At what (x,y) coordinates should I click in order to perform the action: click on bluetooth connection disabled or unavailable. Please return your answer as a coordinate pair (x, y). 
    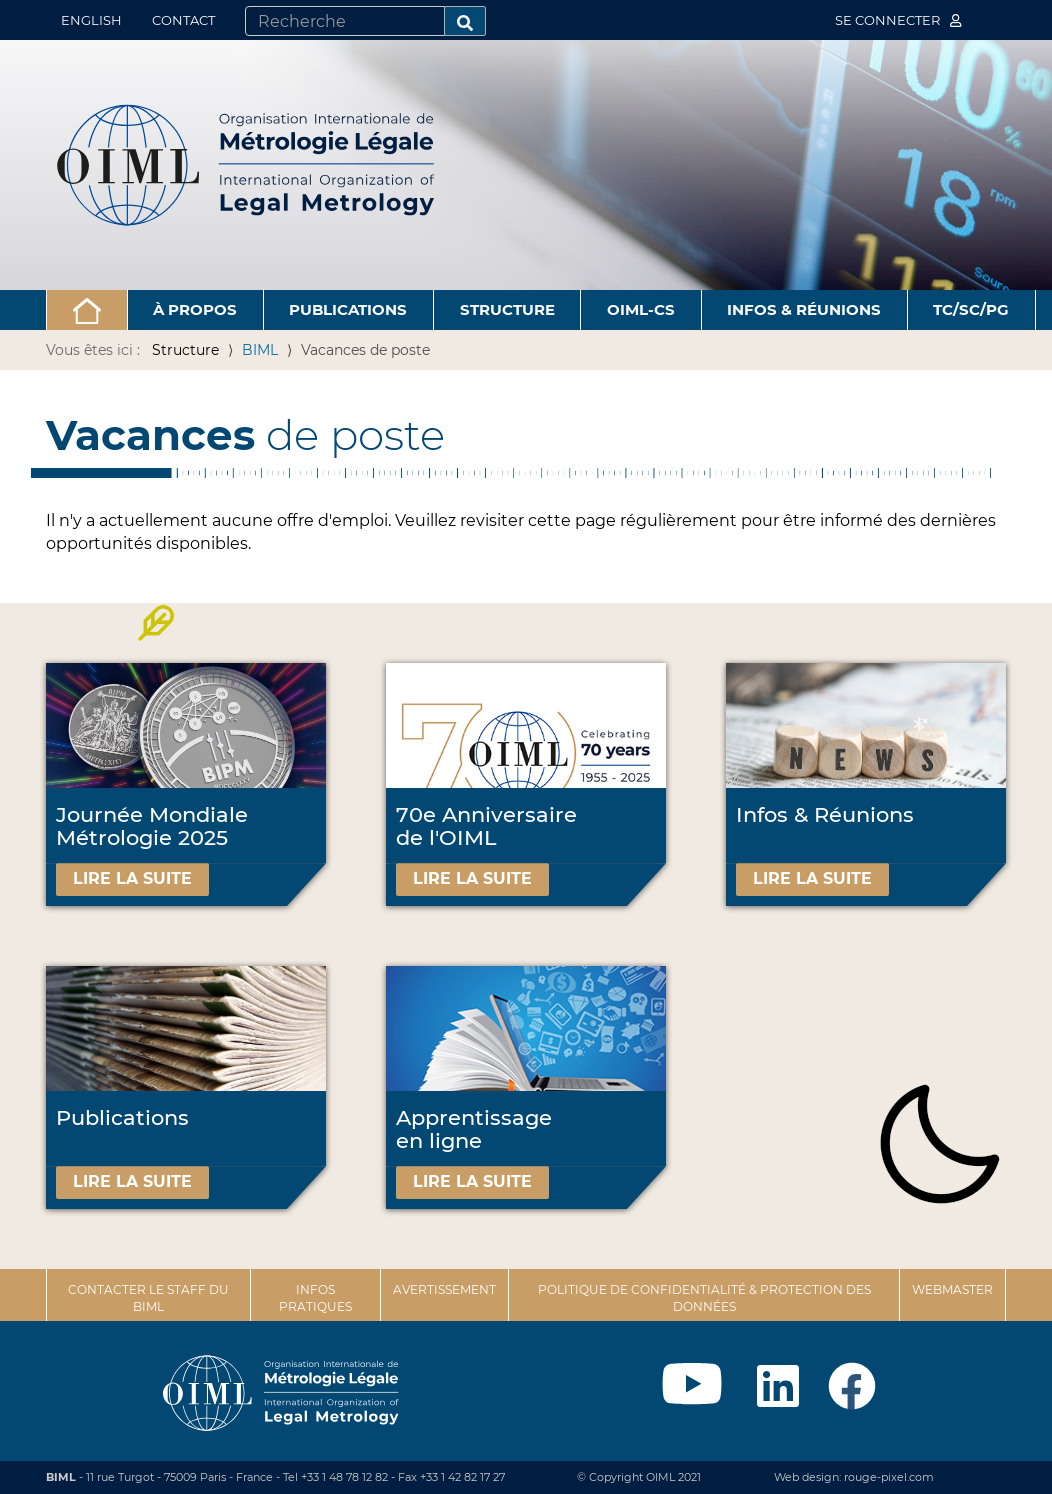
    Looking at the image, I should click on (920, 724).